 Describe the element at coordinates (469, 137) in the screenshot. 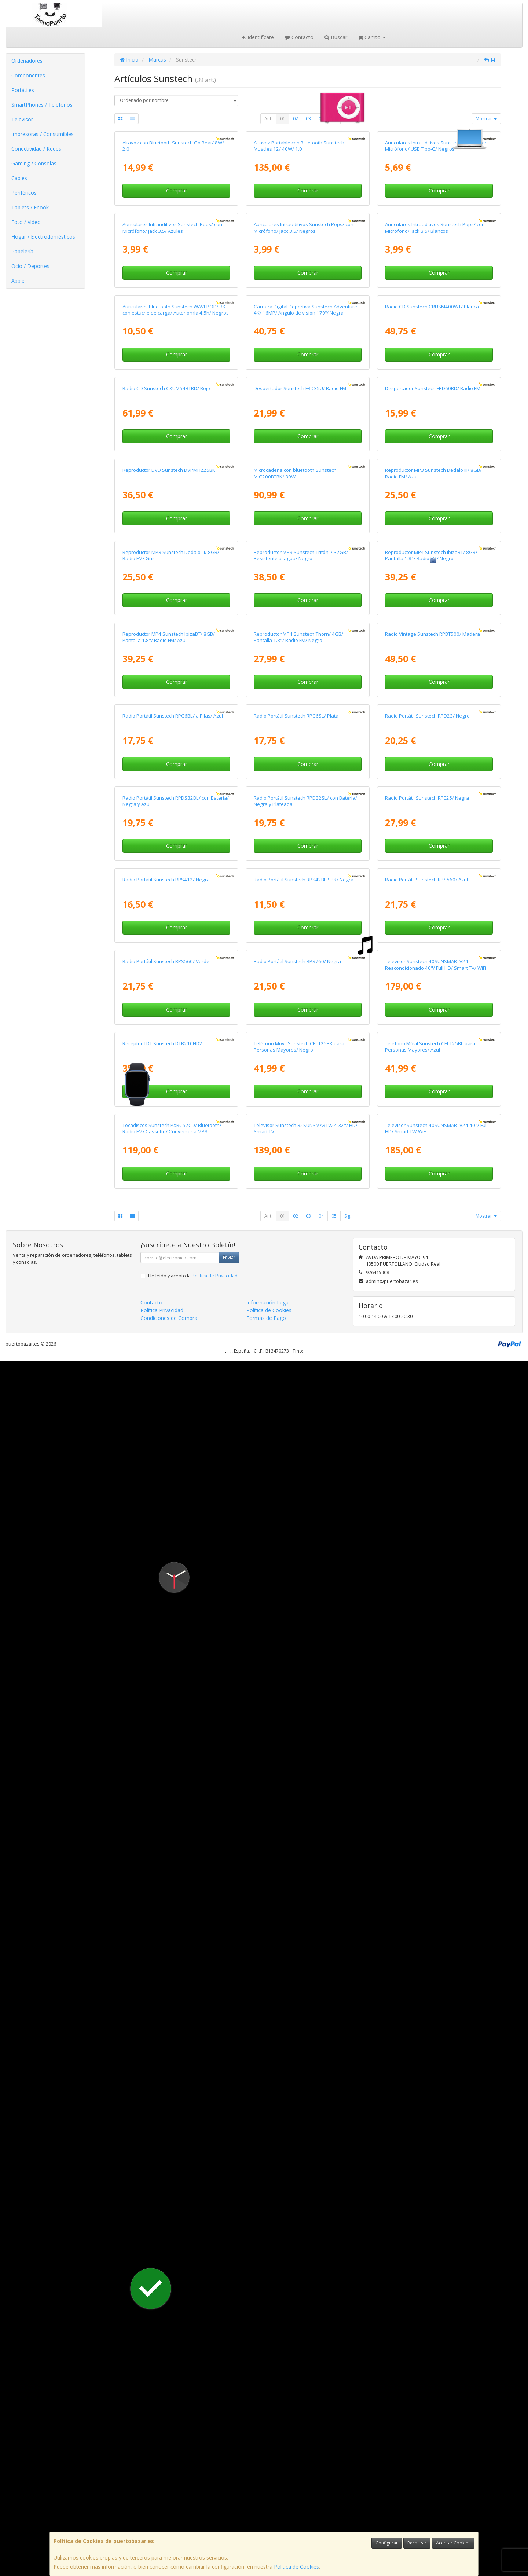

I see `indicates this macbook air in system settings` at that location.